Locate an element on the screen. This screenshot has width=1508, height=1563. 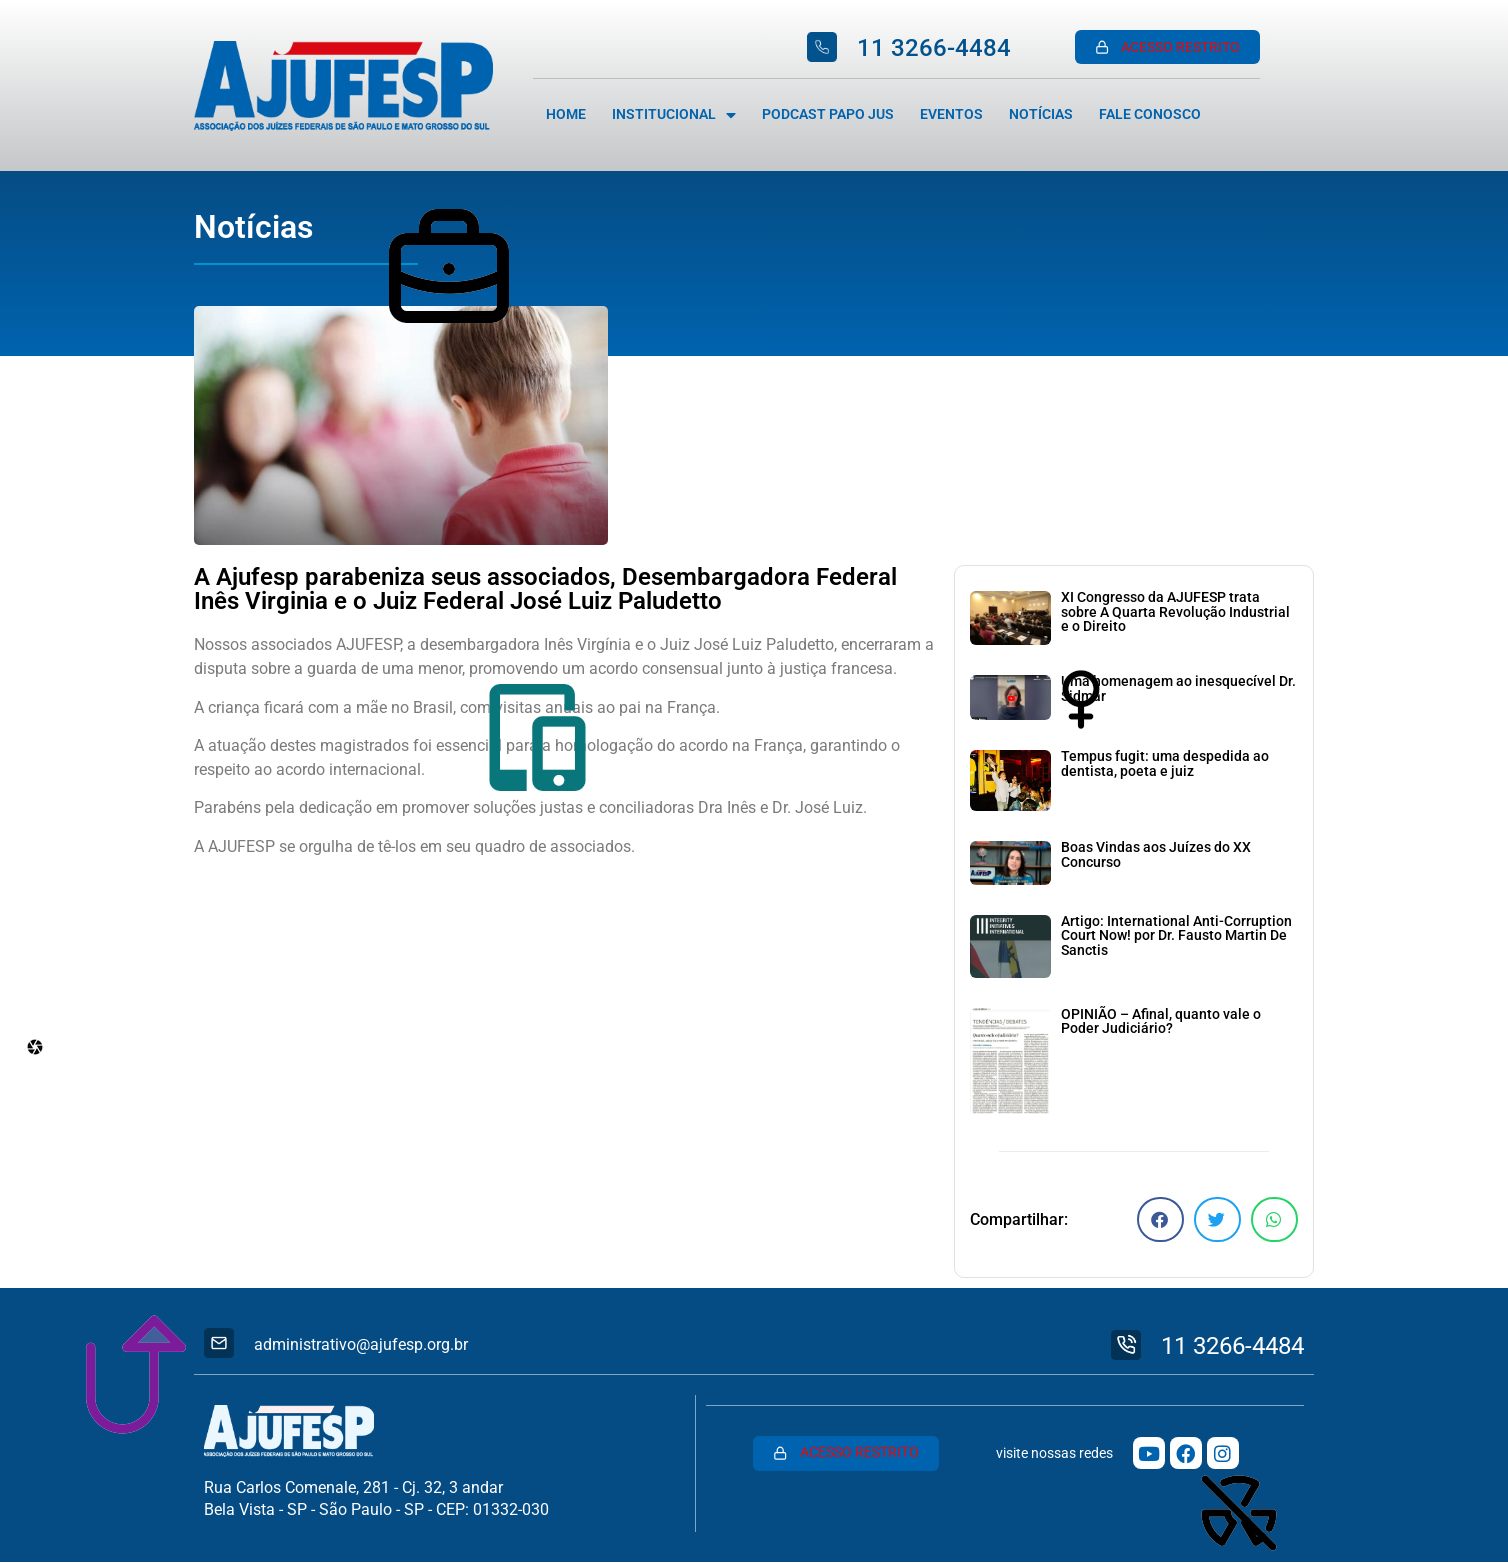
disable radiation or hazard alerts is located at coordinates (1239, 1513).